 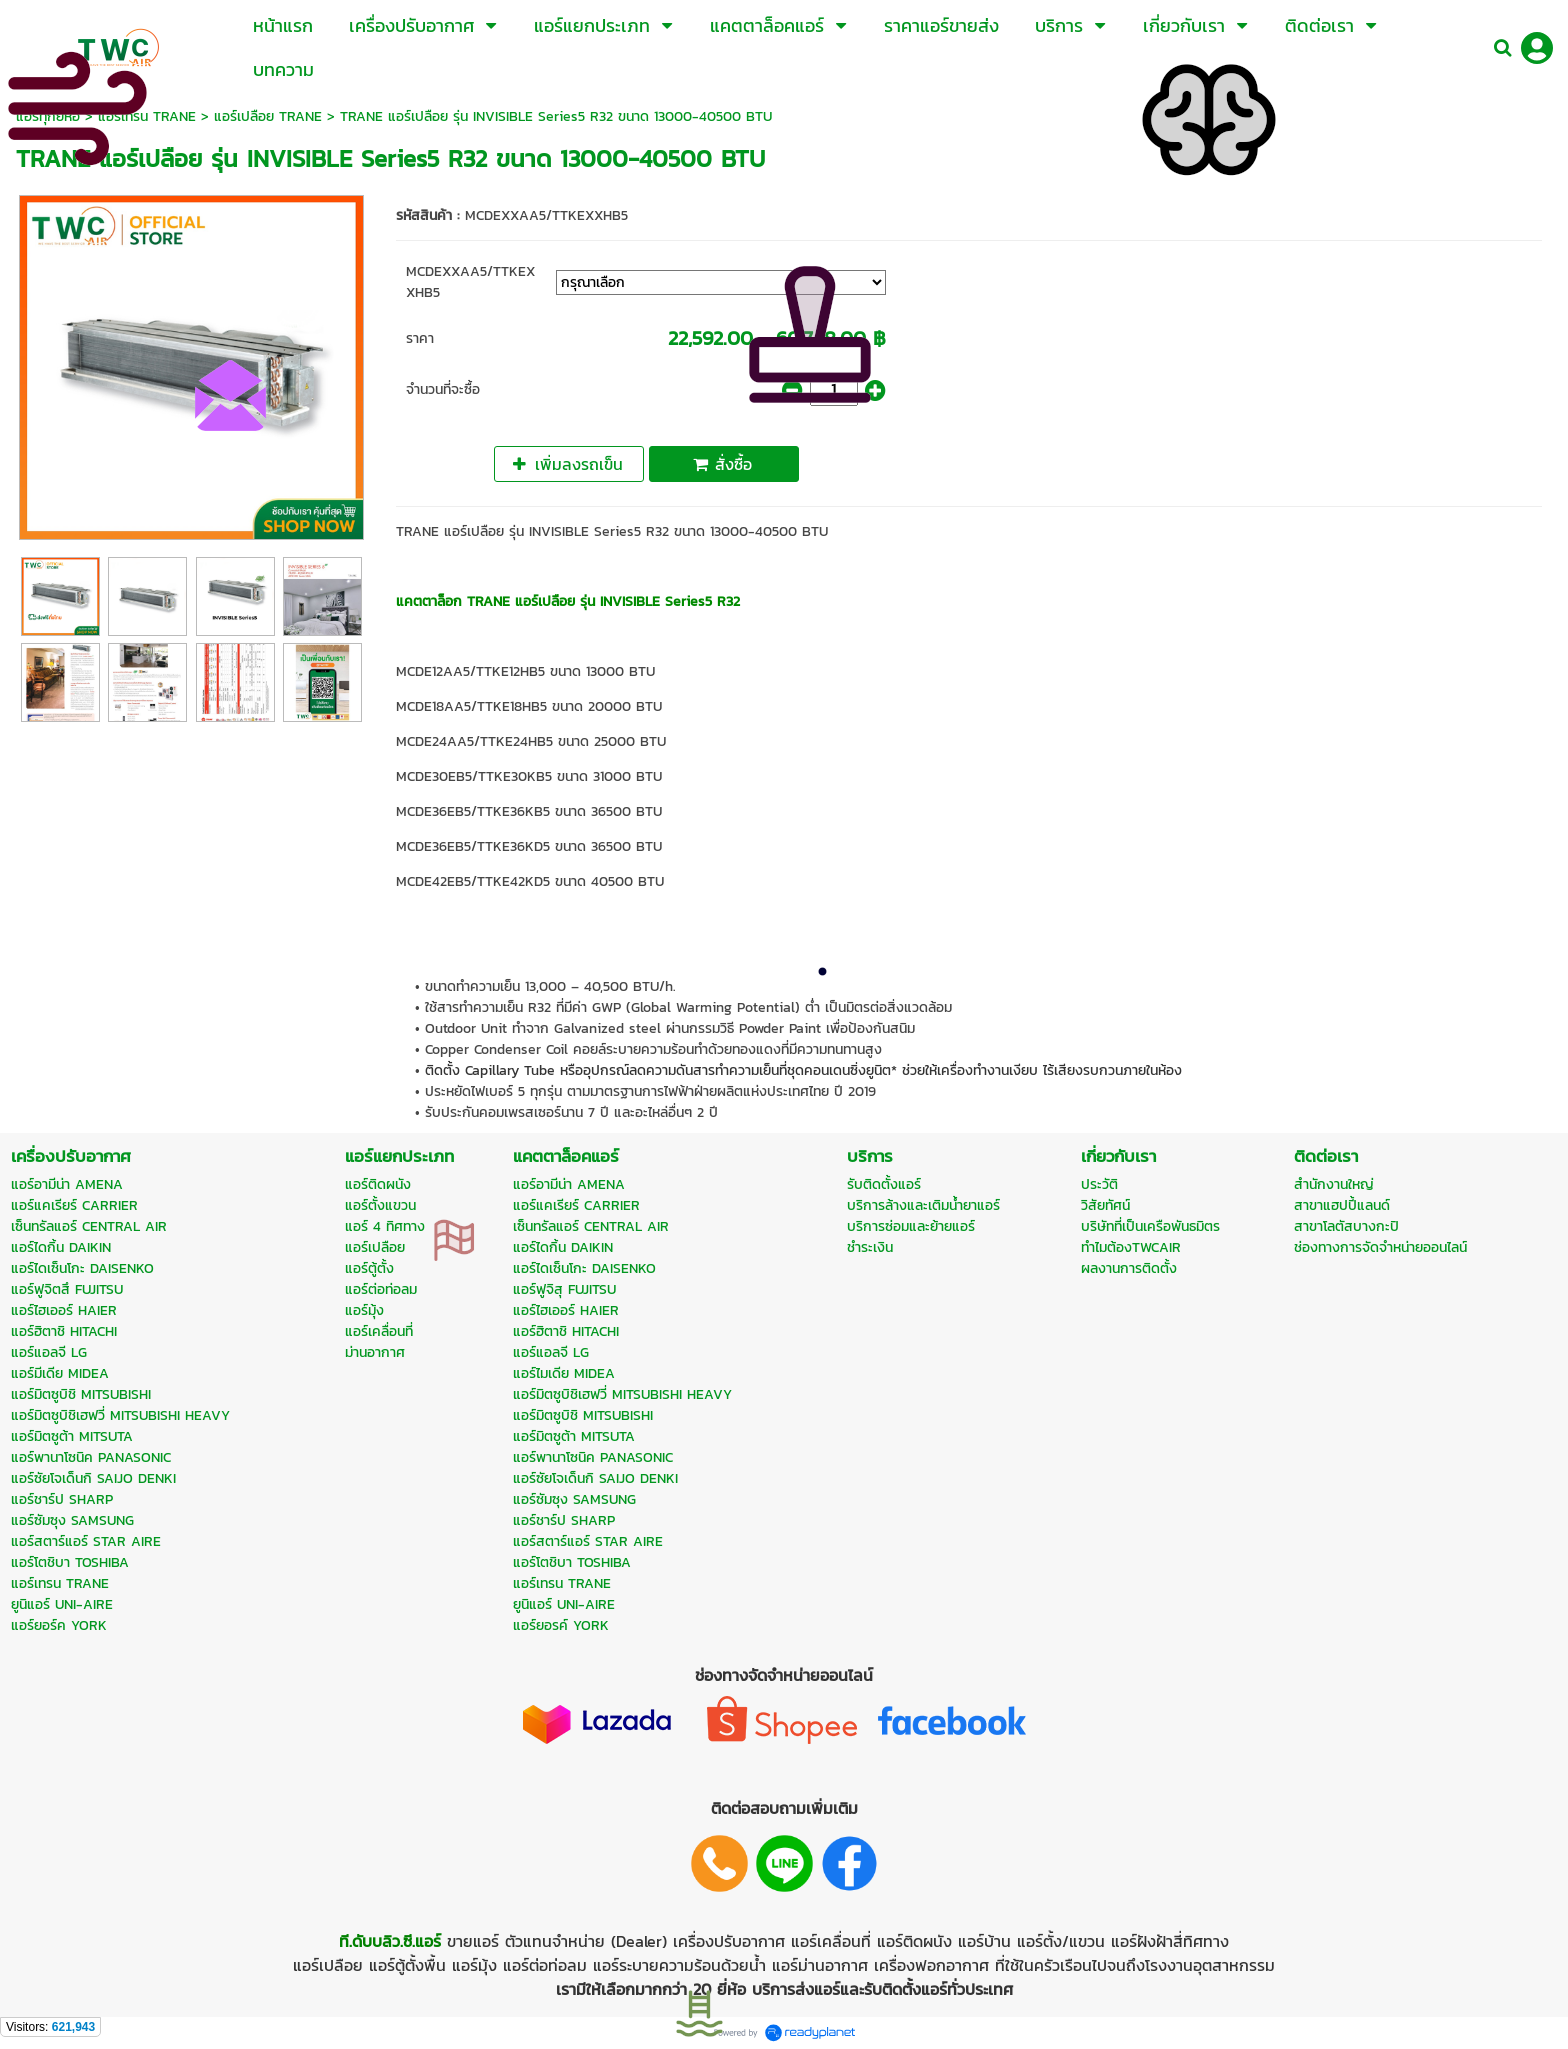 I want to click on indicates an unread notification or new item, so click(x=822, y=971).